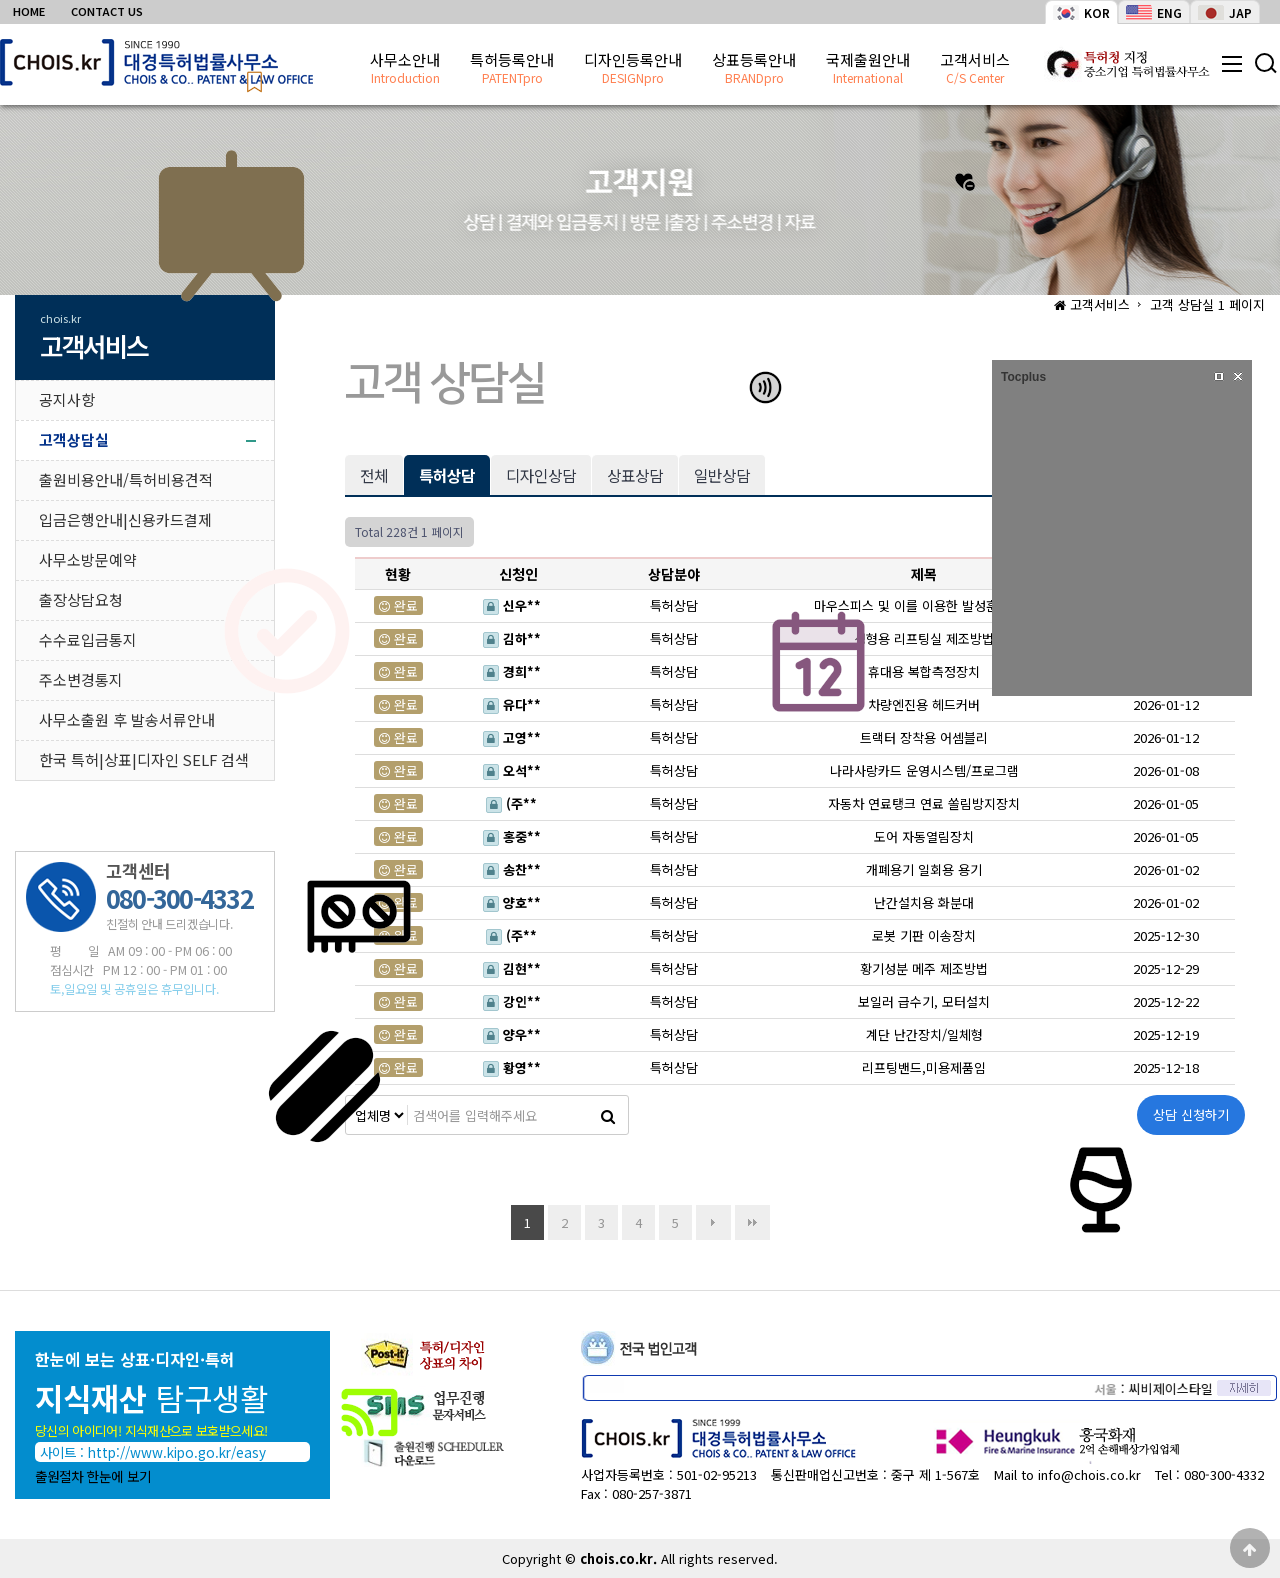  I want to click on browse wine selection or menu, so click(1101, 1187).